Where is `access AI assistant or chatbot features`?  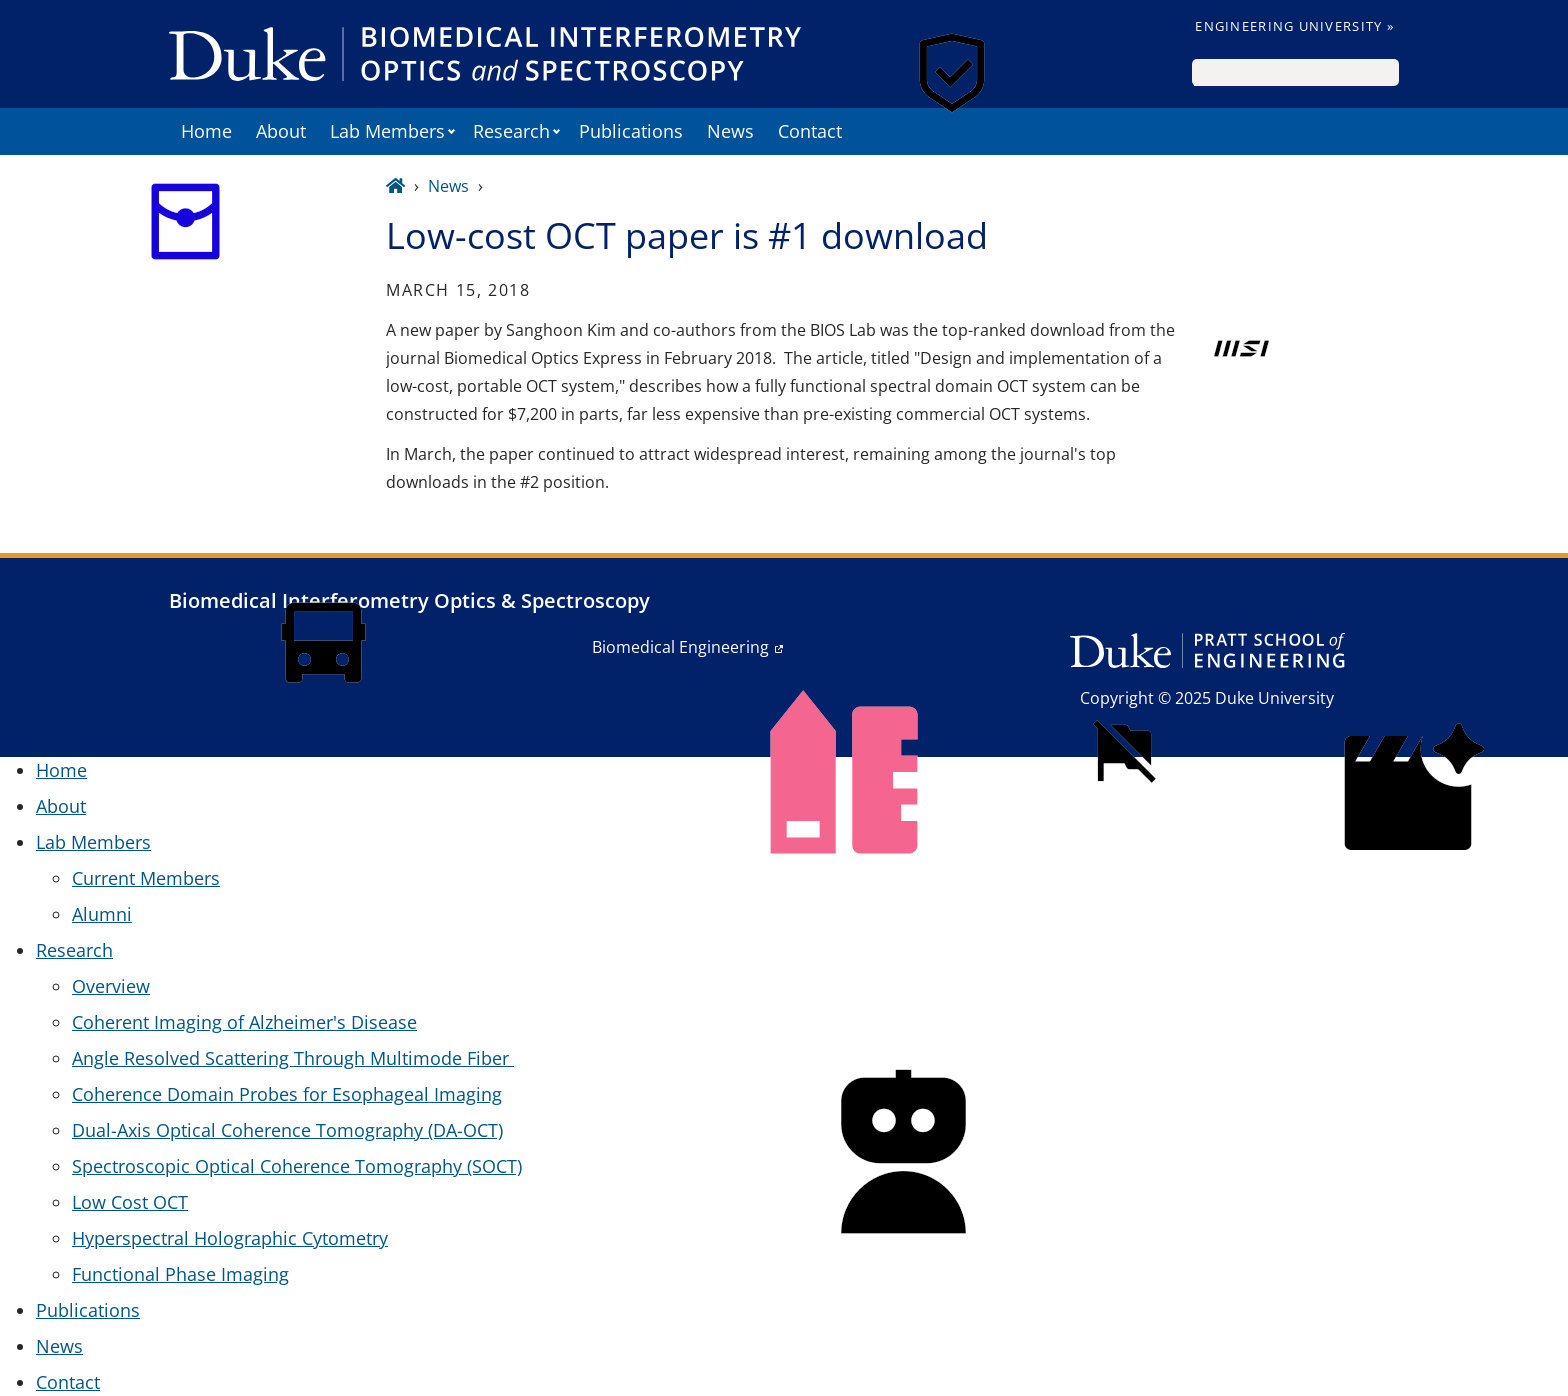
access AI assistant or chatbot features is located at coordinates (903, 1155).